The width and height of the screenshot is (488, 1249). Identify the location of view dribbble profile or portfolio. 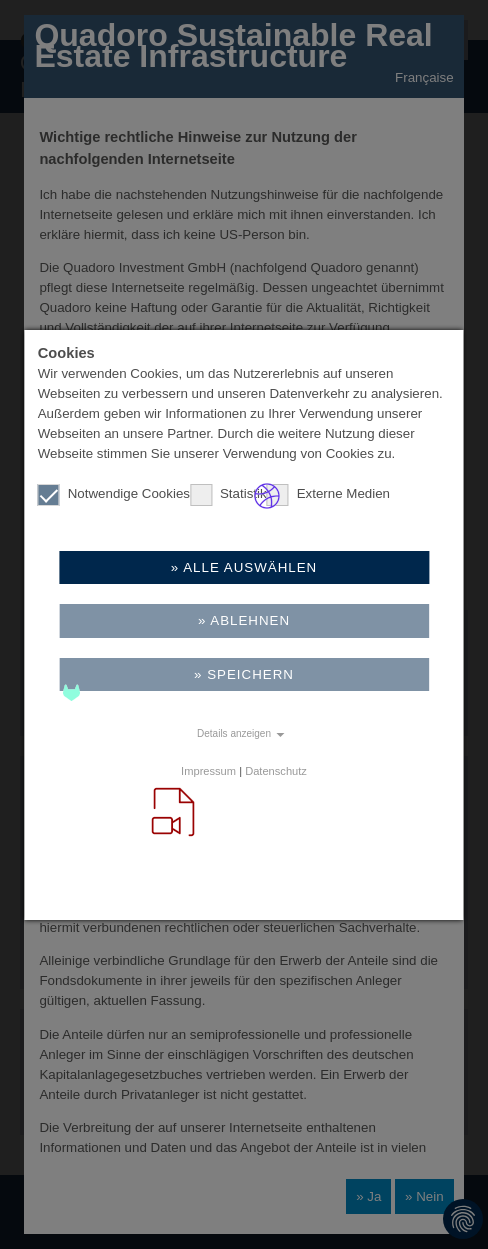
(267, 496).